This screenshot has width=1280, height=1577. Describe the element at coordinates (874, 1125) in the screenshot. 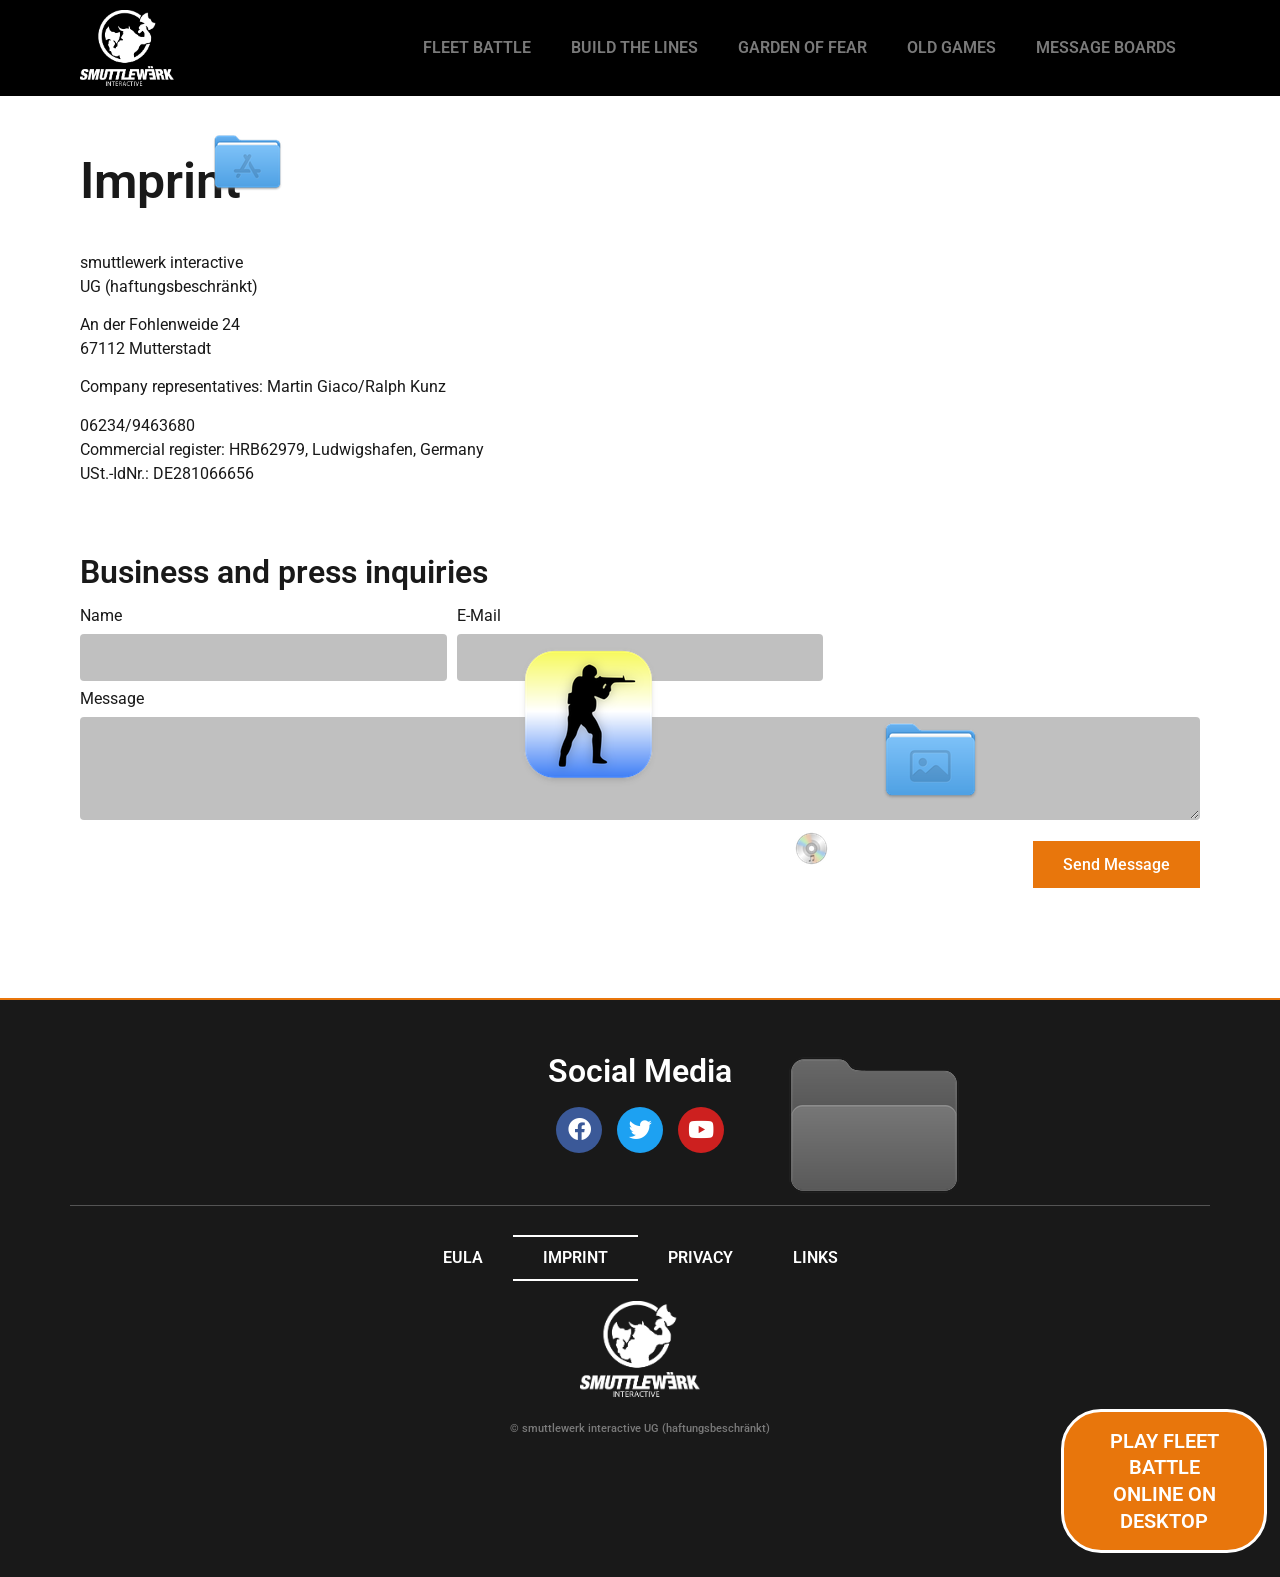

I see `open folder containing files or documents` at that location.